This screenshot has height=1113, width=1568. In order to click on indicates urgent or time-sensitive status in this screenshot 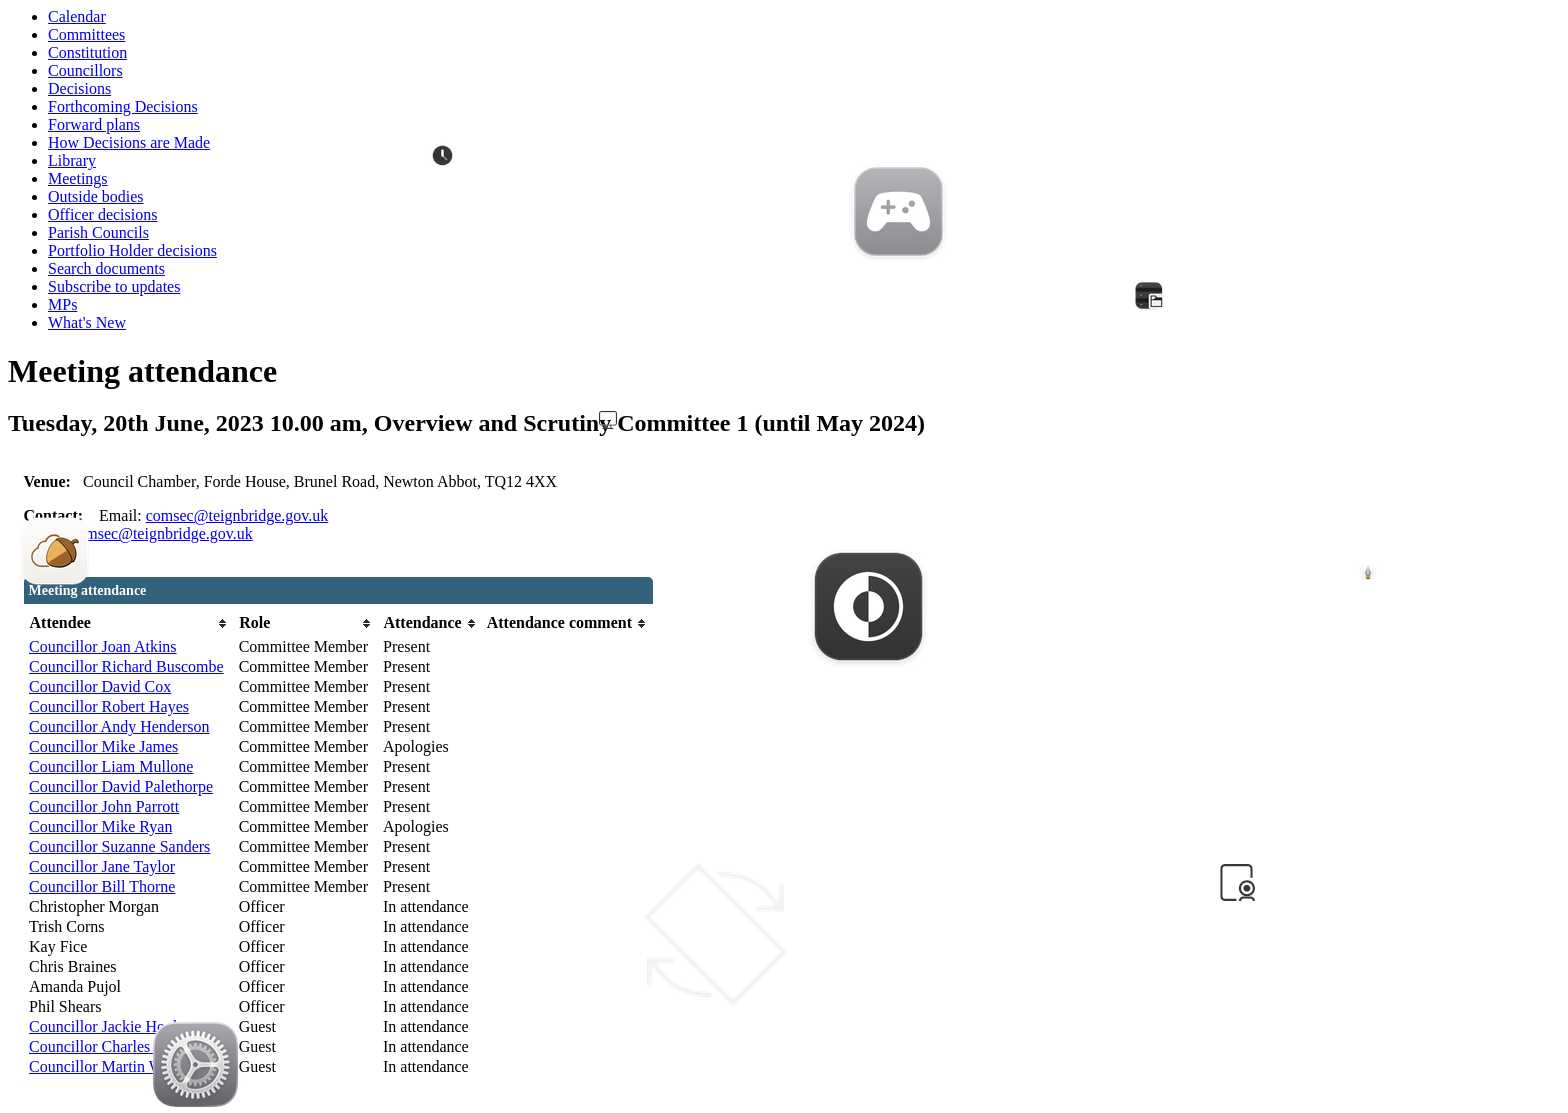, I will do `click(442, 155)`.